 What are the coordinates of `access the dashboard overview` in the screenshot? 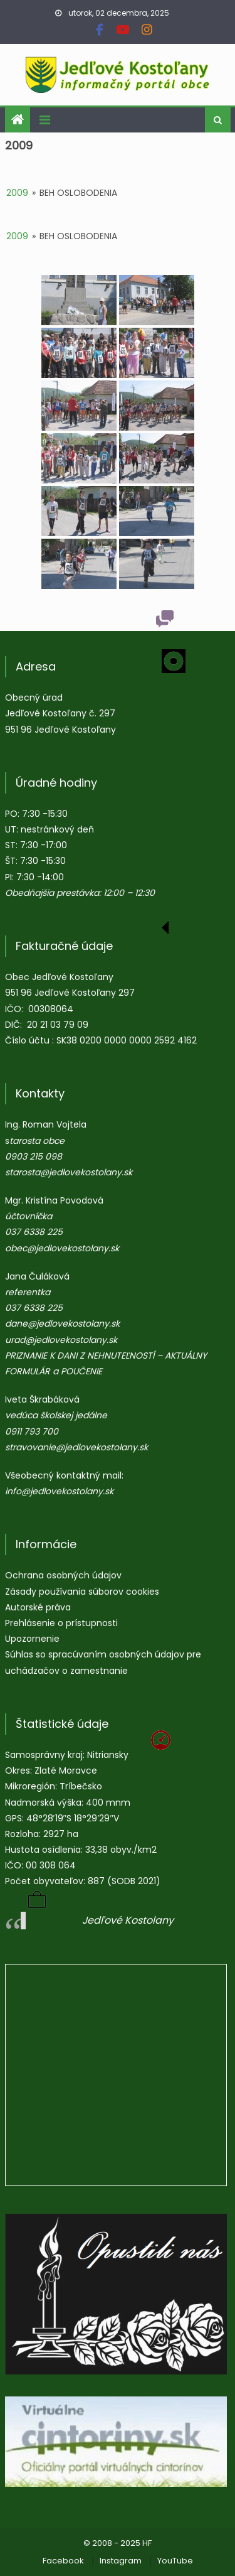 It's located at (160, 1740).